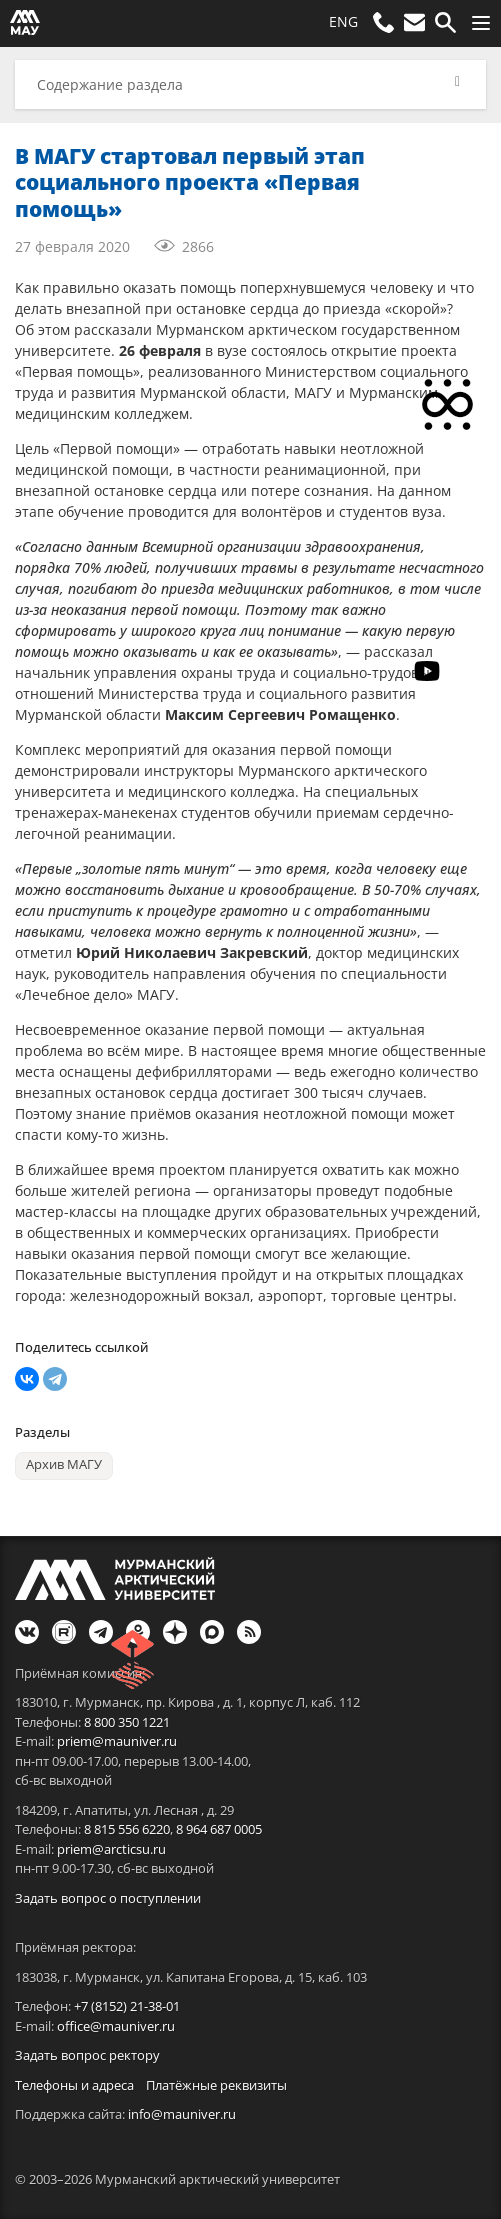 The image size is (501, 2219). Describe the element at coordinates (427, 671) in the screenshot. I see `open YouTube app` at that location.